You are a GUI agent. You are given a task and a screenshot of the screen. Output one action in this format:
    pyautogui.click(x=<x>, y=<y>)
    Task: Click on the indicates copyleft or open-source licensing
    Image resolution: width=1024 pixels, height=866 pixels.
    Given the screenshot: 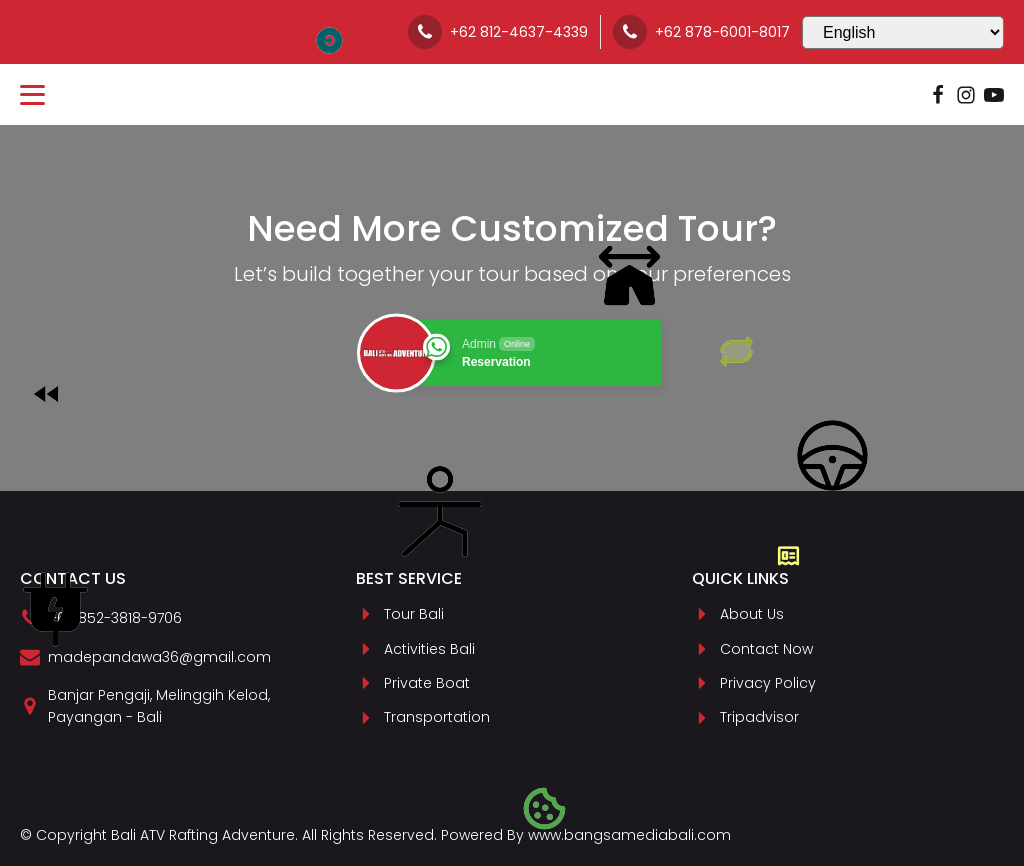 What is the action you would take?
    pyautogui.click(x=329, y=40)
    